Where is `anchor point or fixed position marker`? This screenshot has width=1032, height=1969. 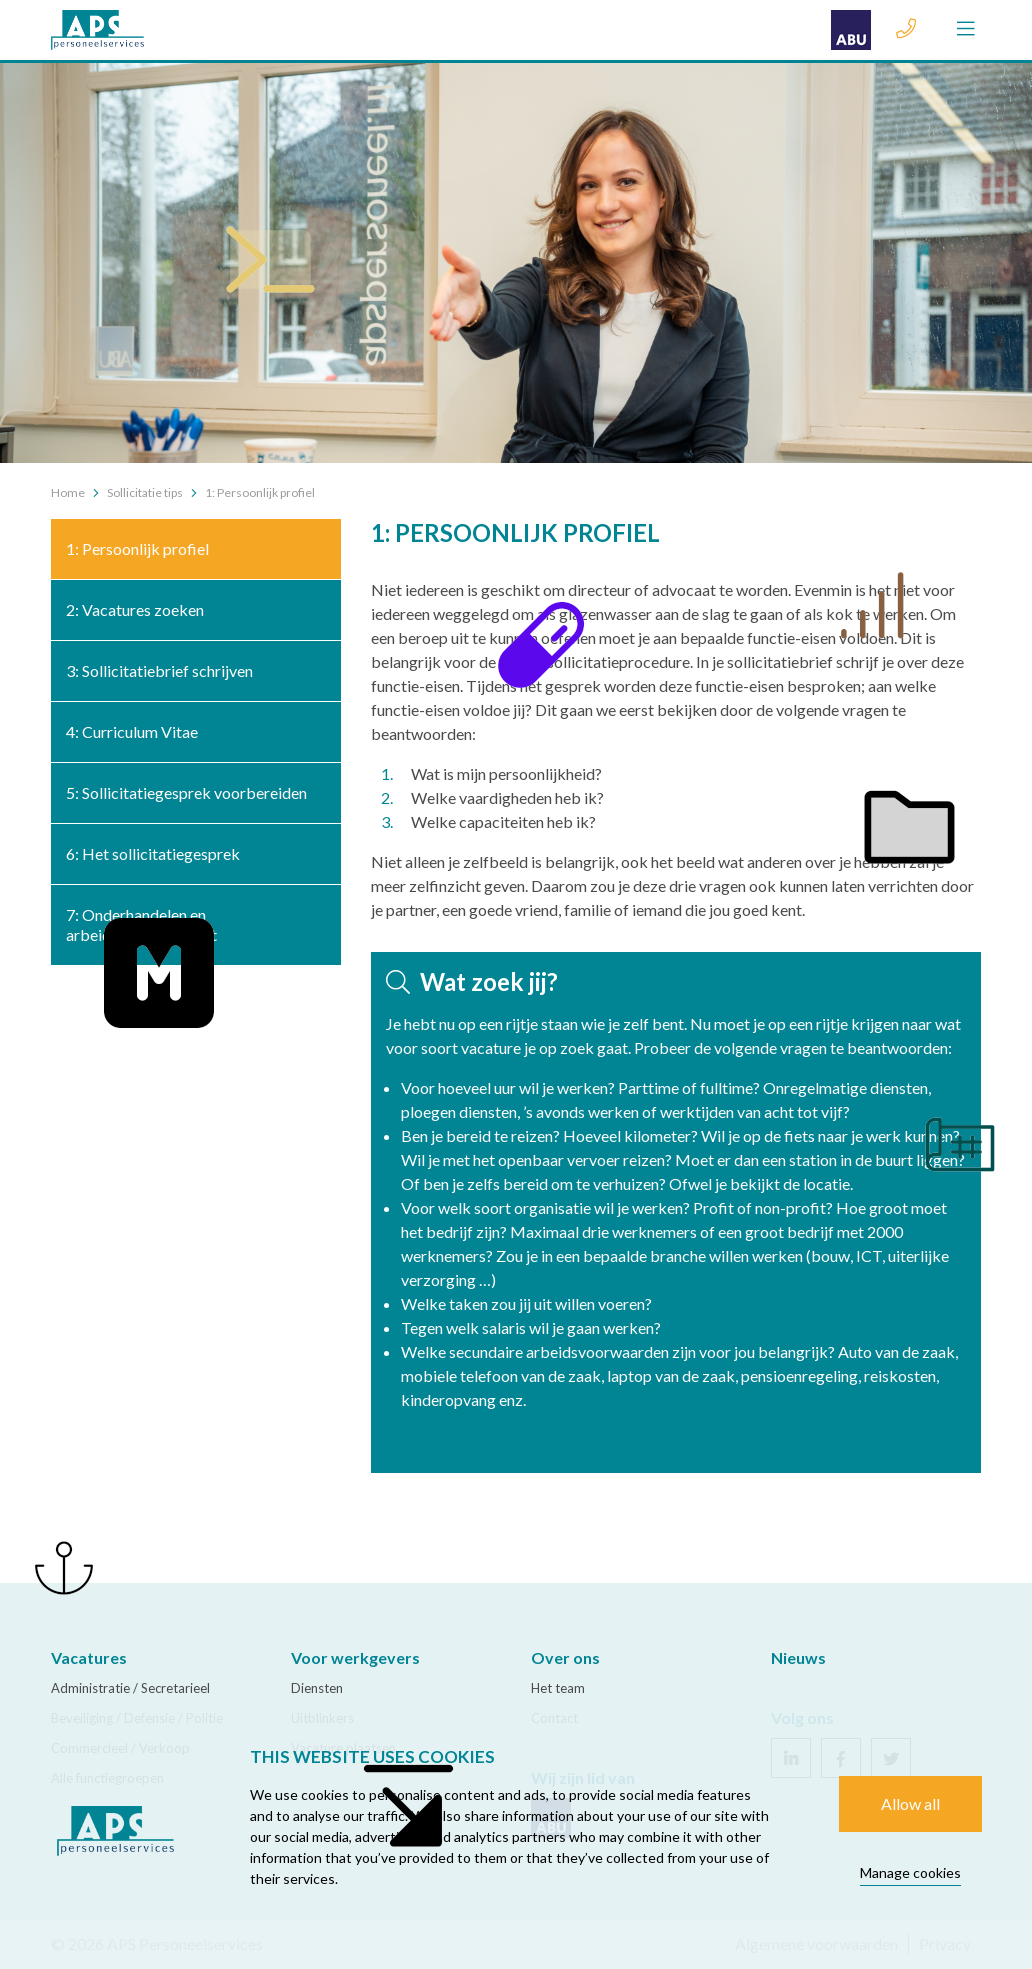 anchor point or fixed position marker is located at coordinates (64, 1568).